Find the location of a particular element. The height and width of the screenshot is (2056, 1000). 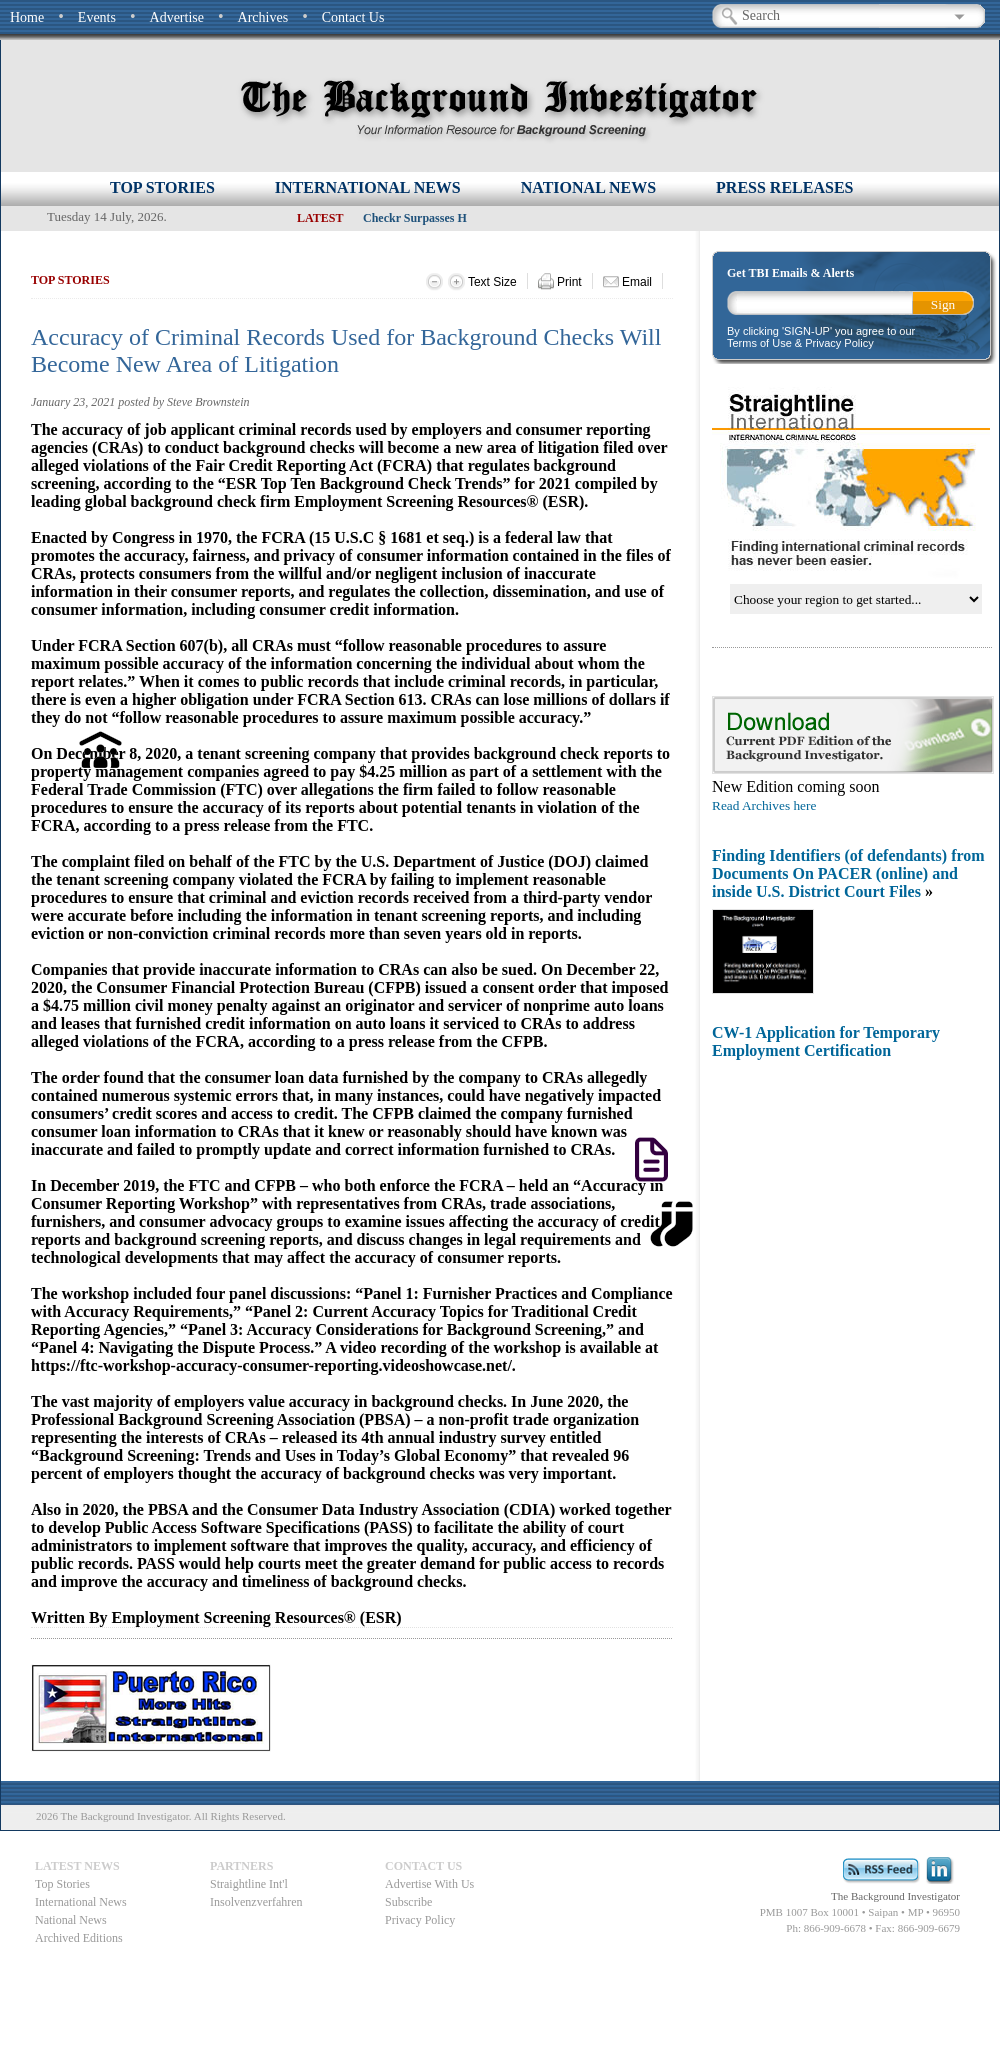

view household or family members is located at coordinates (100, 751).